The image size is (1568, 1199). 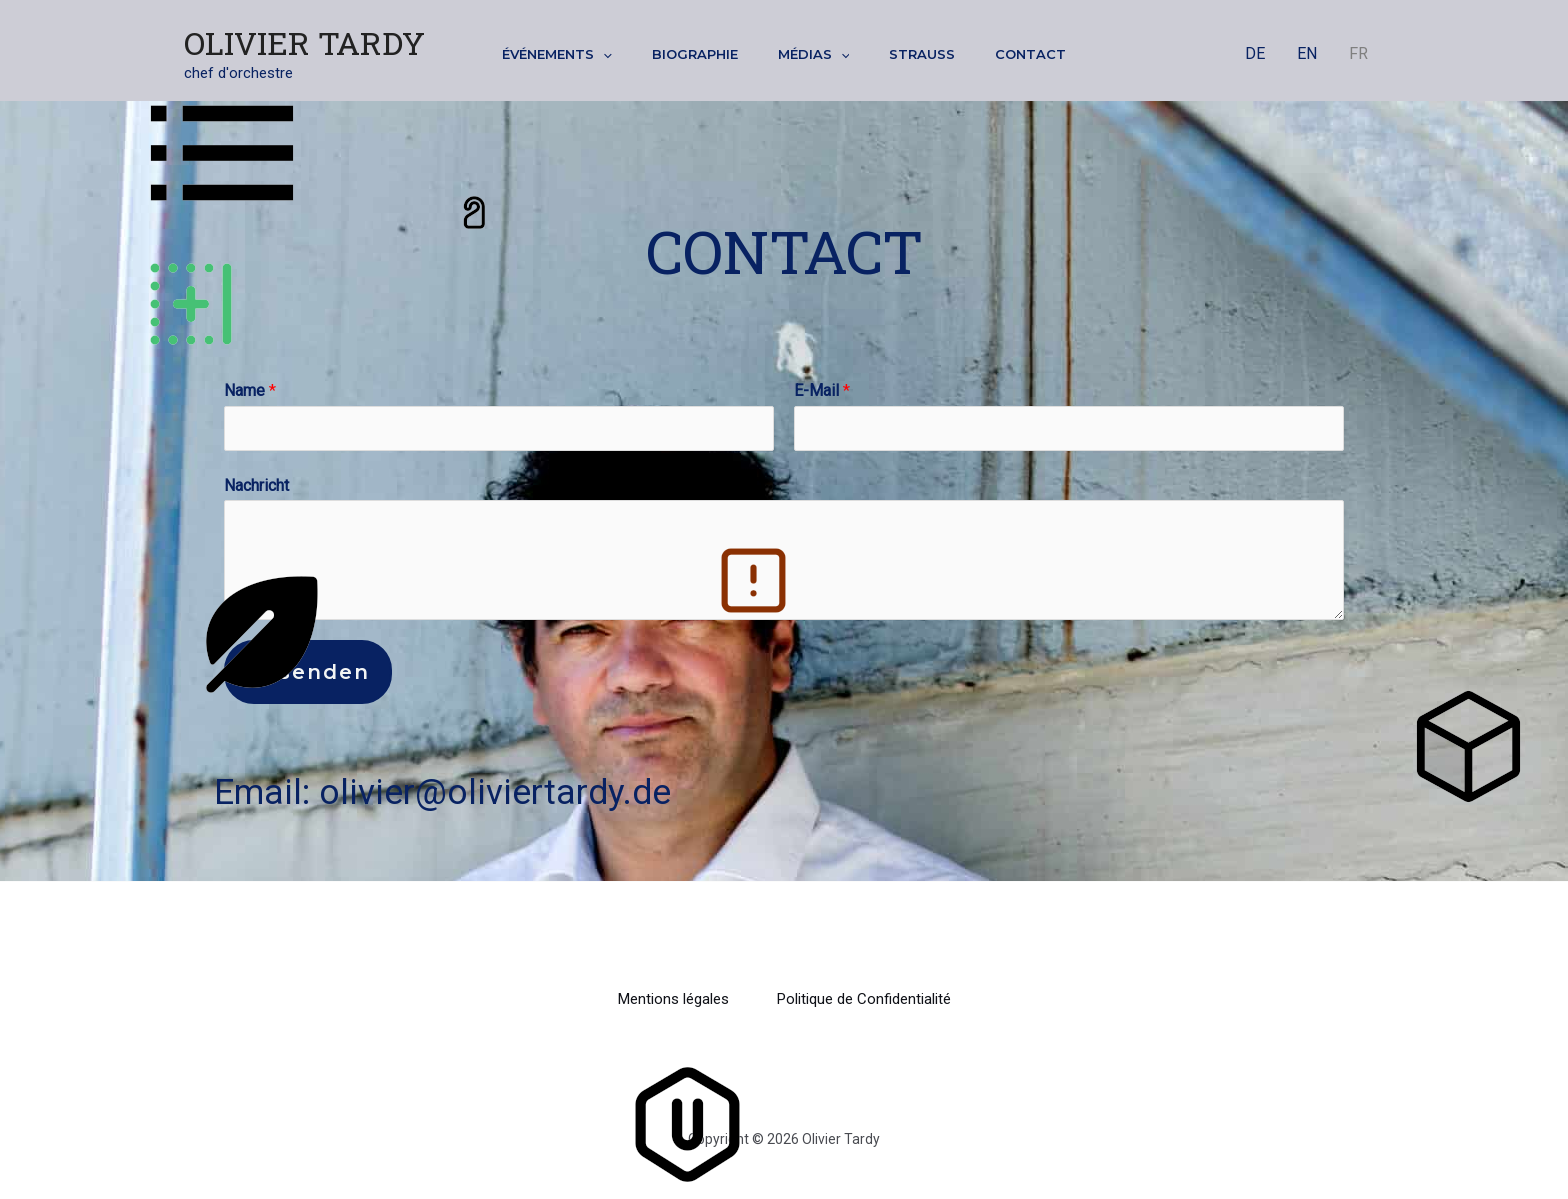 I want to click on indicates a user or account badge, so click(x=687, y=1124).